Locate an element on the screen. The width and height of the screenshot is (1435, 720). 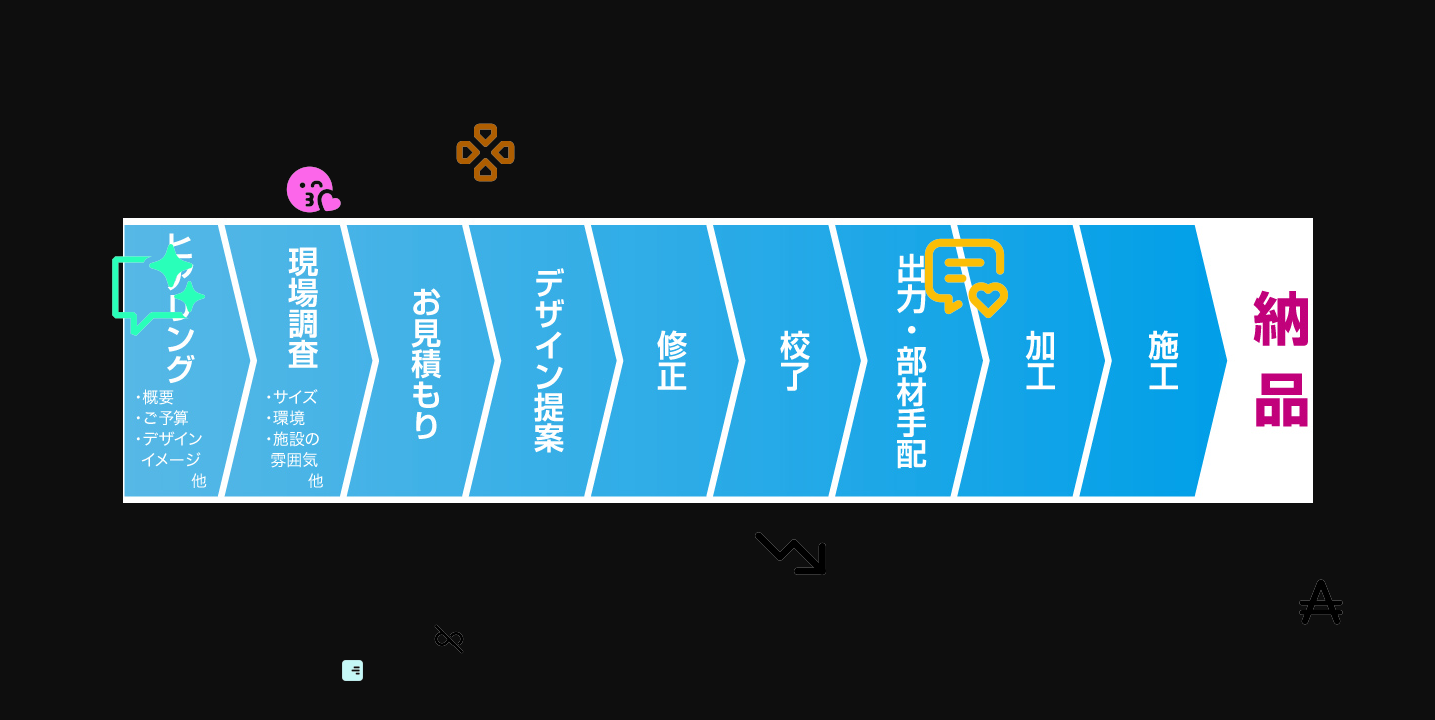
access gaming features or settings is located at coordinates (485, 152).